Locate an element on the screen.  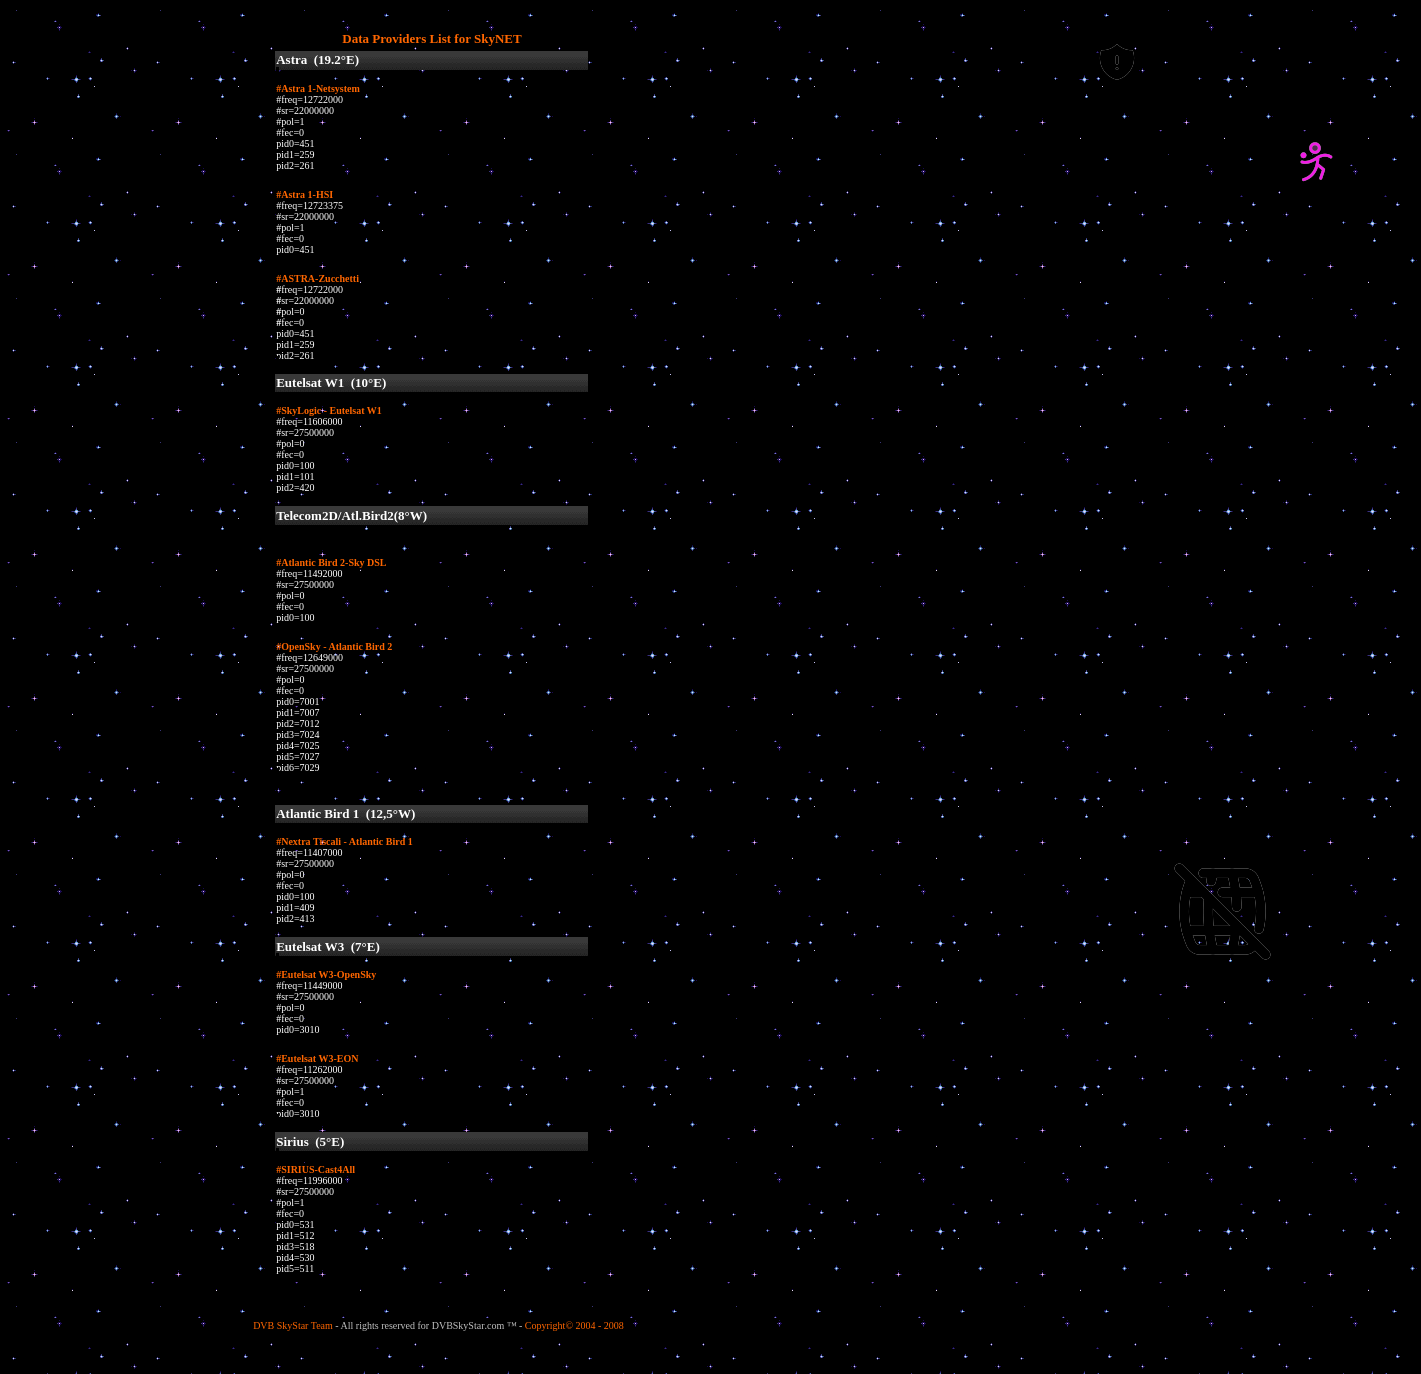
indicates barrel or container is unavailable is located at coordinates (1222, 911).